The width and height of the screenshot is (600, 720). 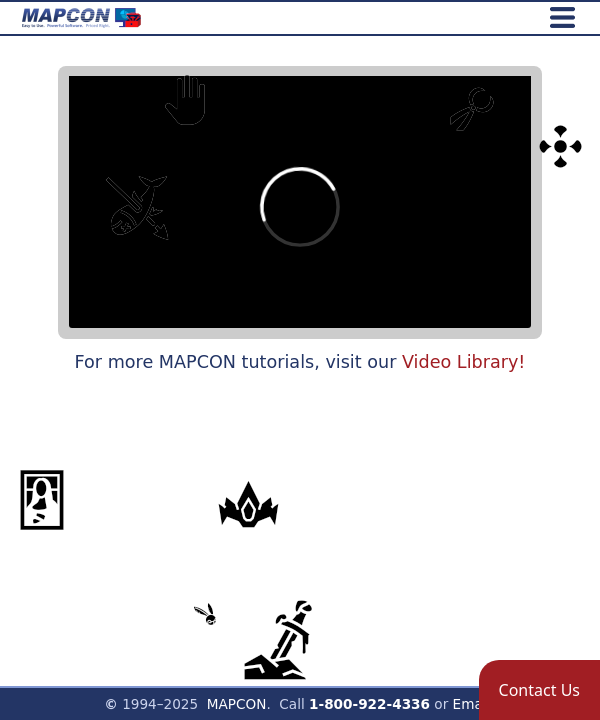 I want to click on indicates luck or bonus reward in gameplay, so click(x=560, y=146).